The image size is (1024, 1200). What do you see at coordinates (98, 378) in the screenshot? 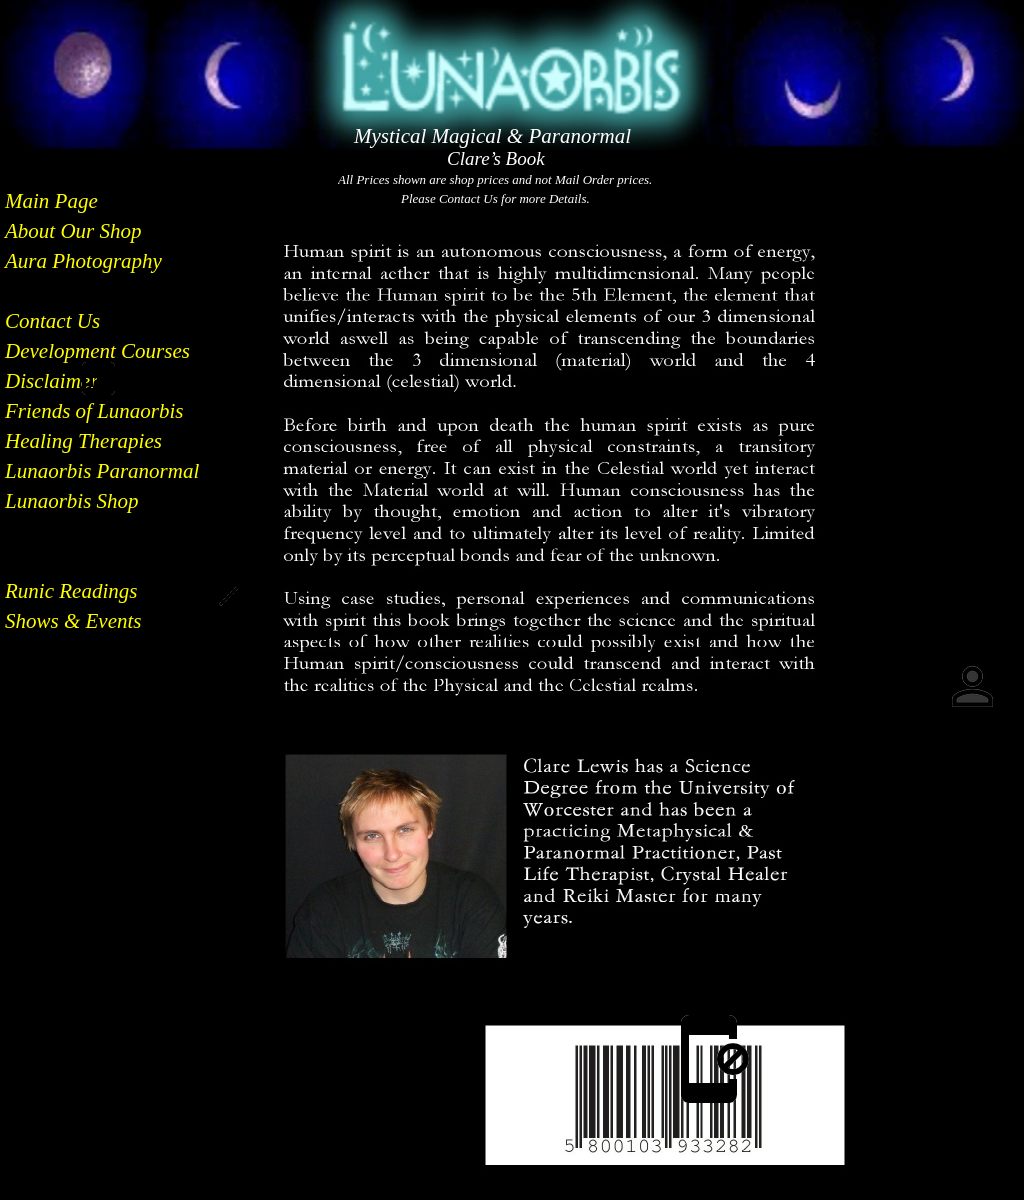
I see `view poll results` at bounding box center [98, 378].